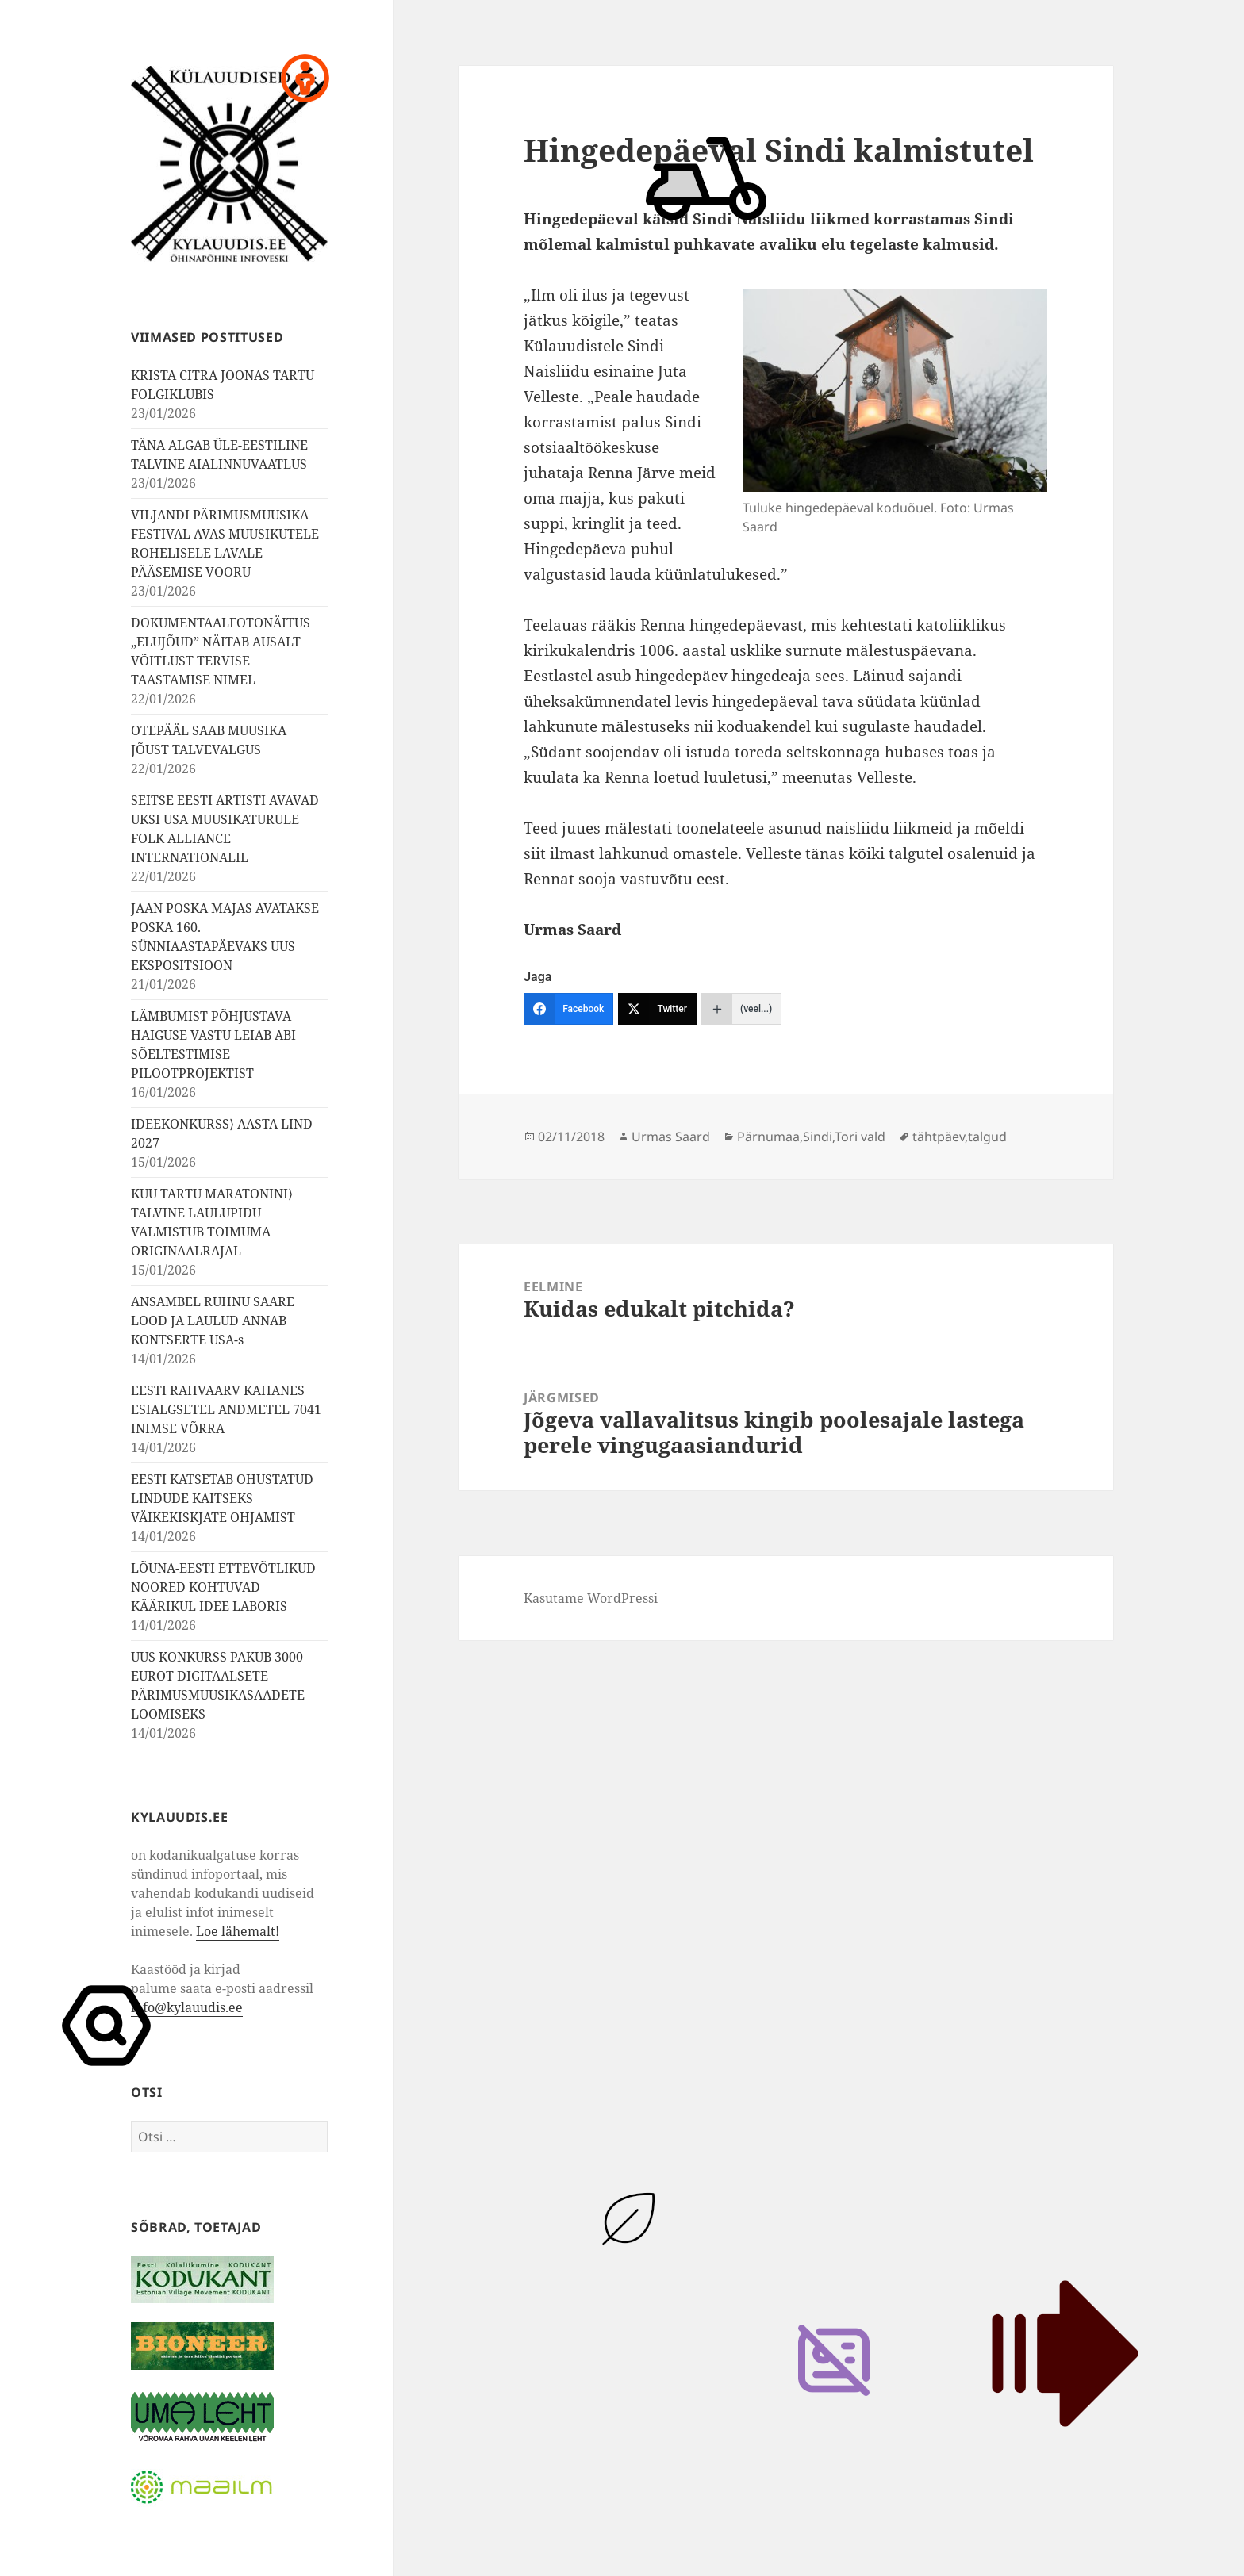  I want to click on skip forward or advance multiple steps, so click(1059, 2353).